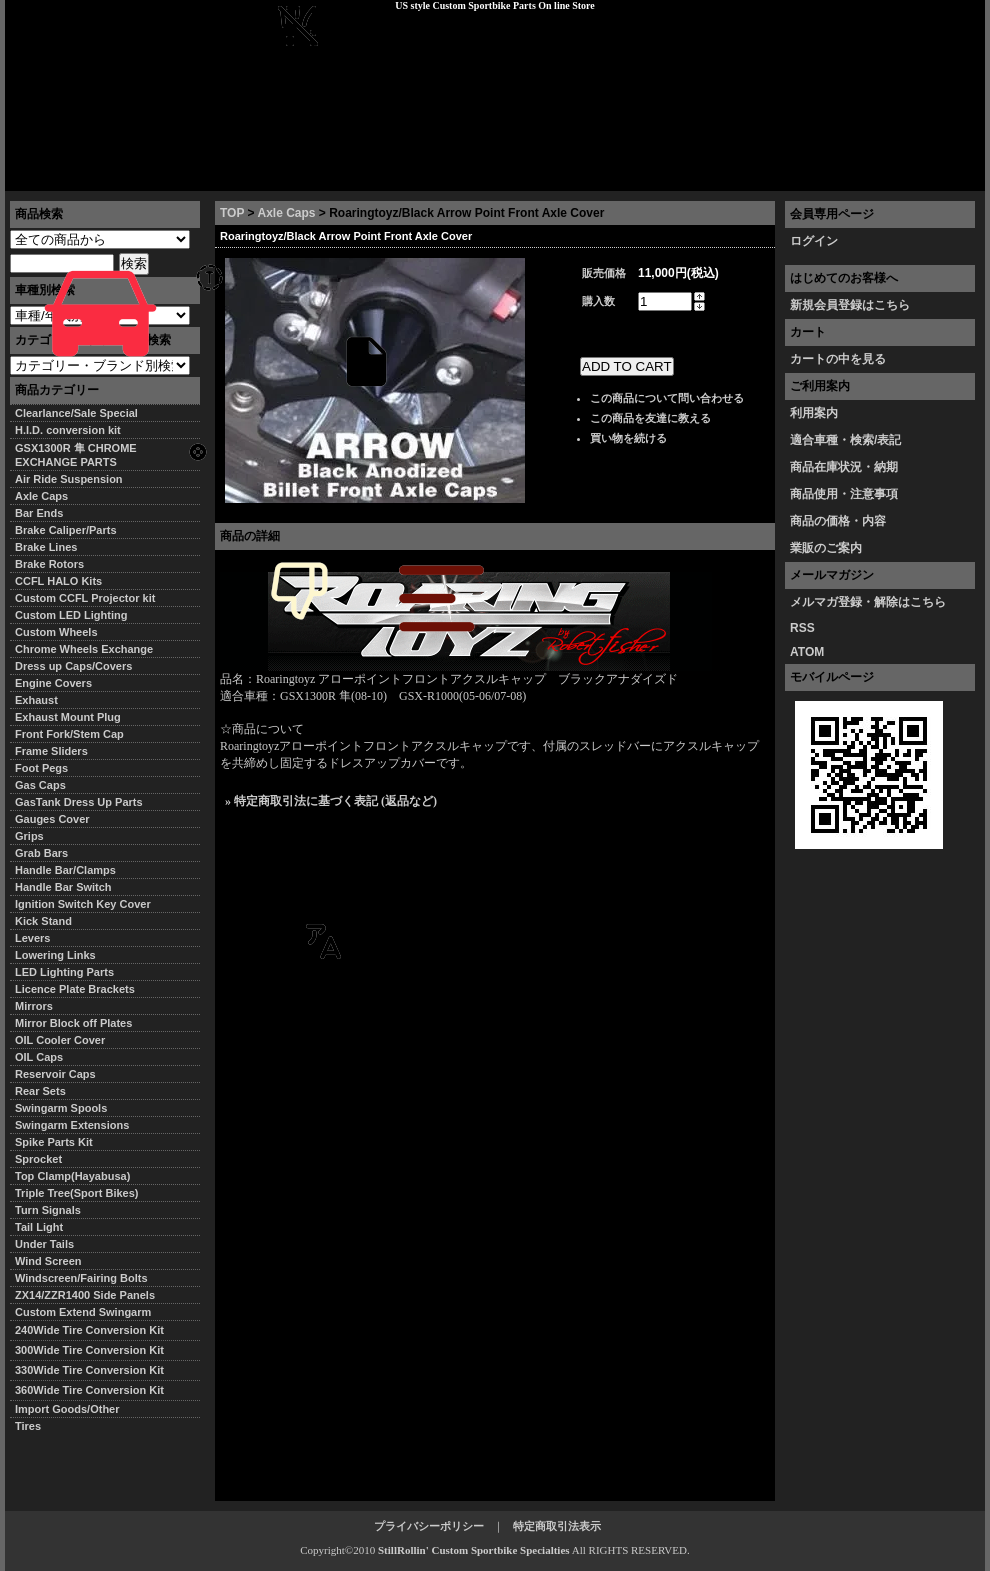 This screenshot has width=990, height=1571. What do you see at coordinates (366, 361) in the screenshot?
I see `access a file or document` at bounding box center [366, 361].